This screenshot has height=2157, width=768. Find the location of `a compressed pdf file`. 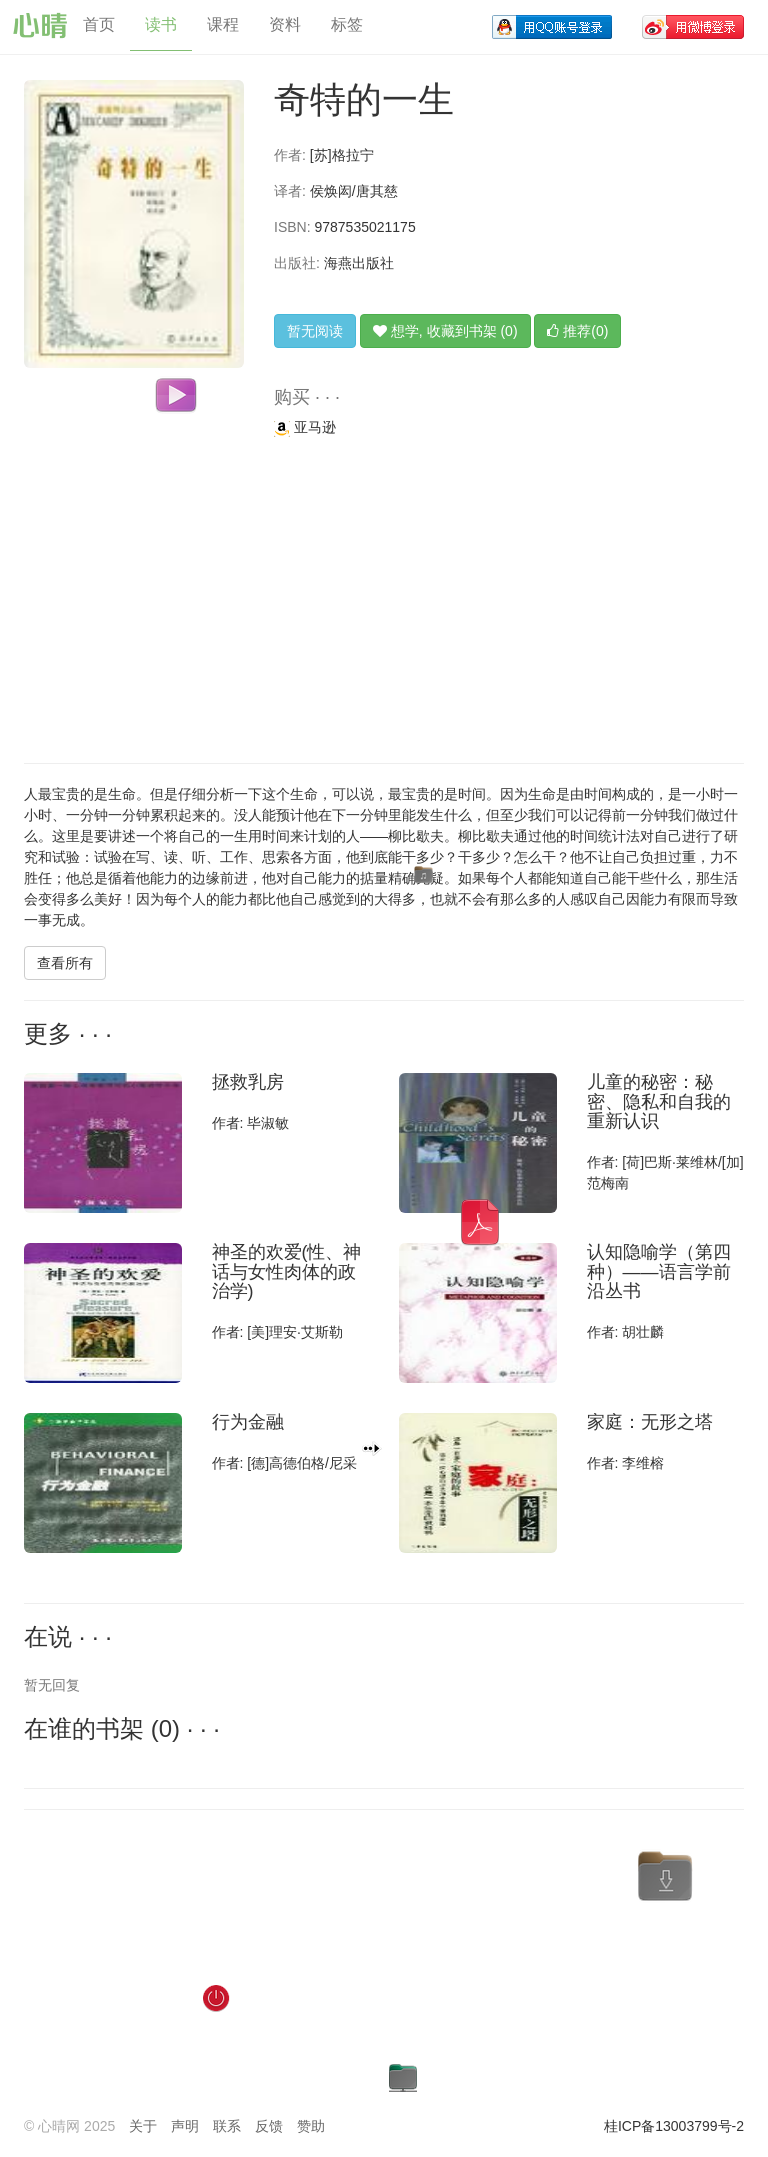

a compressed pdf file is located at coordinates (480, 1222).